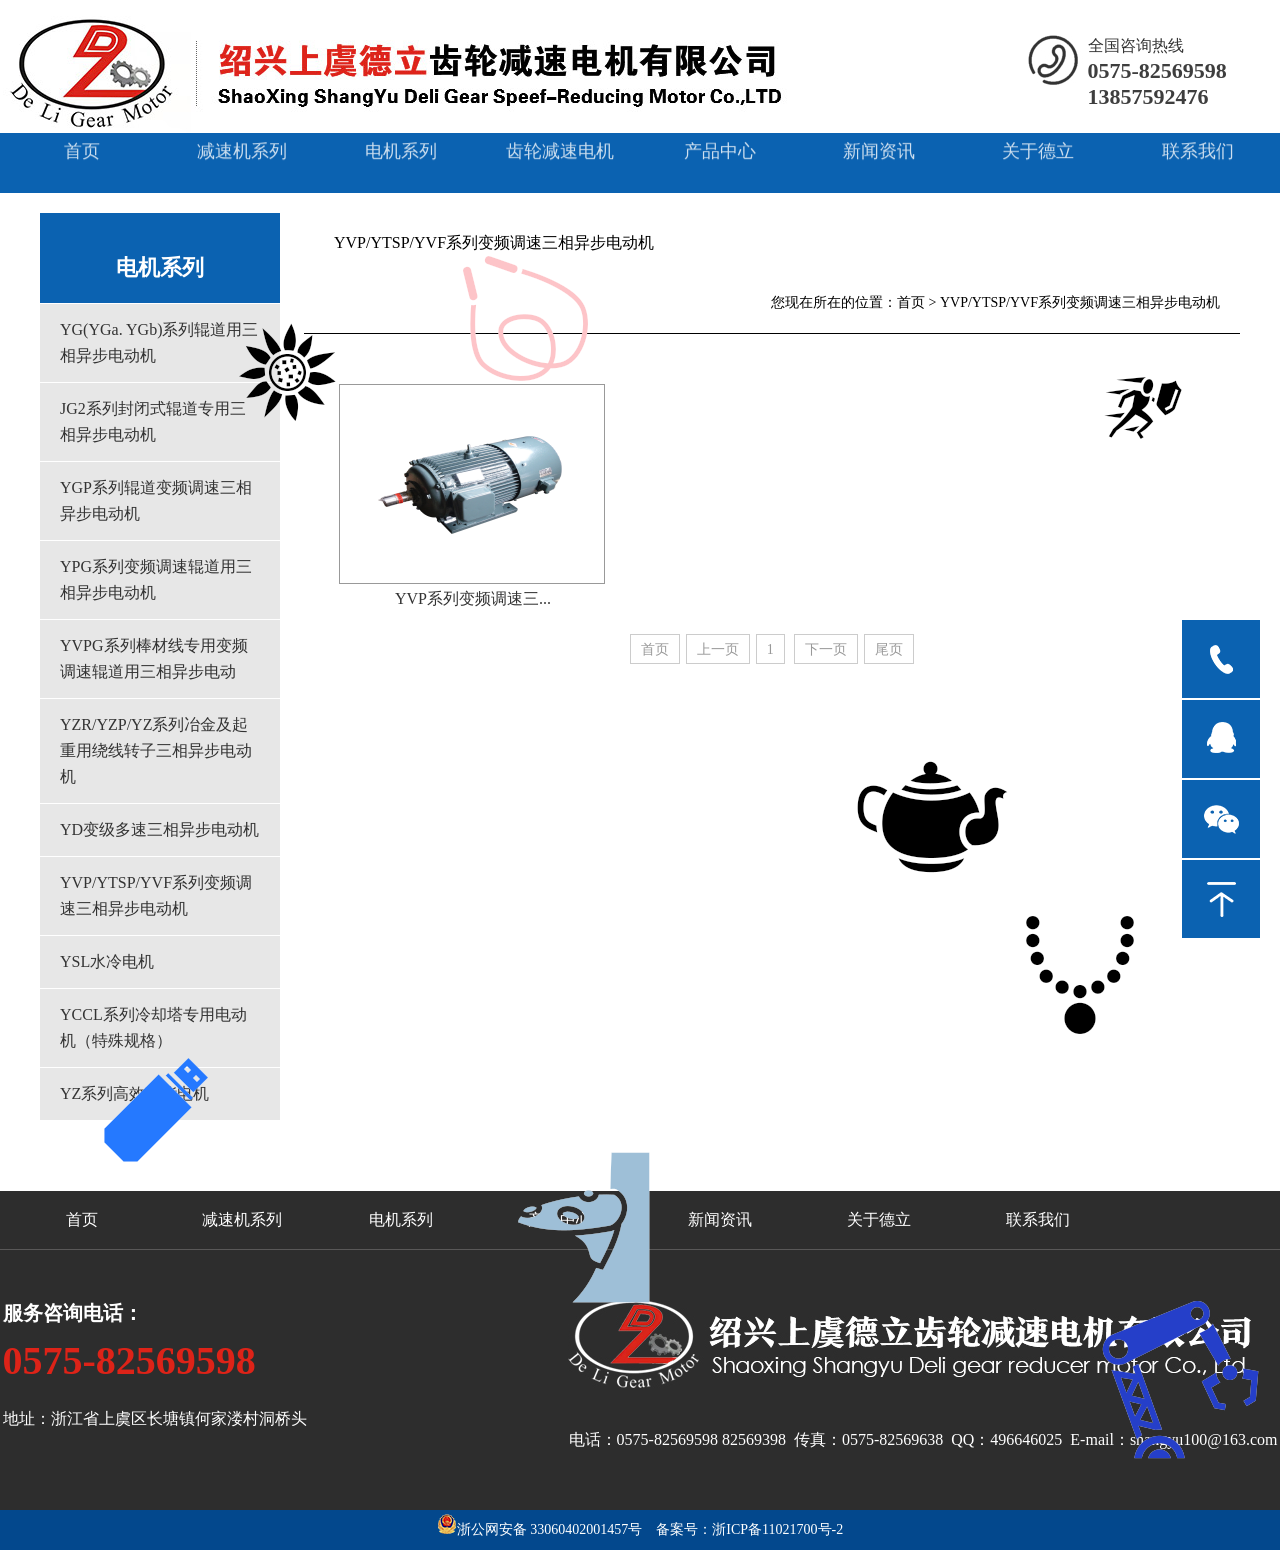 Image resolution: width=1280 pixels, height=1550 pixels. Describe the element at coordinates (287, 372) in the screenshot. I see `indicates a garden or farming feature in a game` at that location.